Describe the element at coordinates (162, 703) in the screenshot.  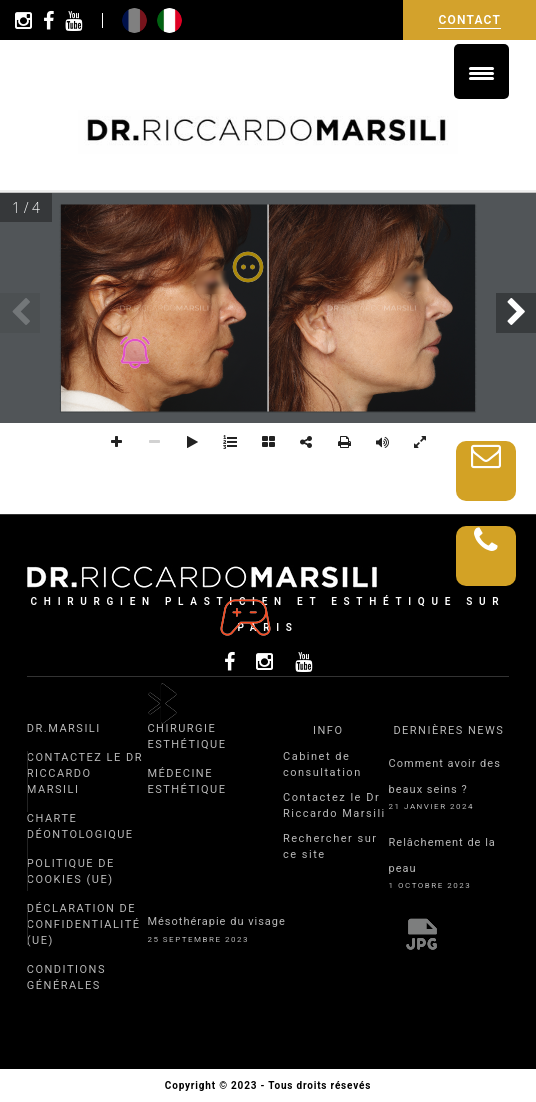
I see `toggle bluetooth connectivity on or off` at that location.